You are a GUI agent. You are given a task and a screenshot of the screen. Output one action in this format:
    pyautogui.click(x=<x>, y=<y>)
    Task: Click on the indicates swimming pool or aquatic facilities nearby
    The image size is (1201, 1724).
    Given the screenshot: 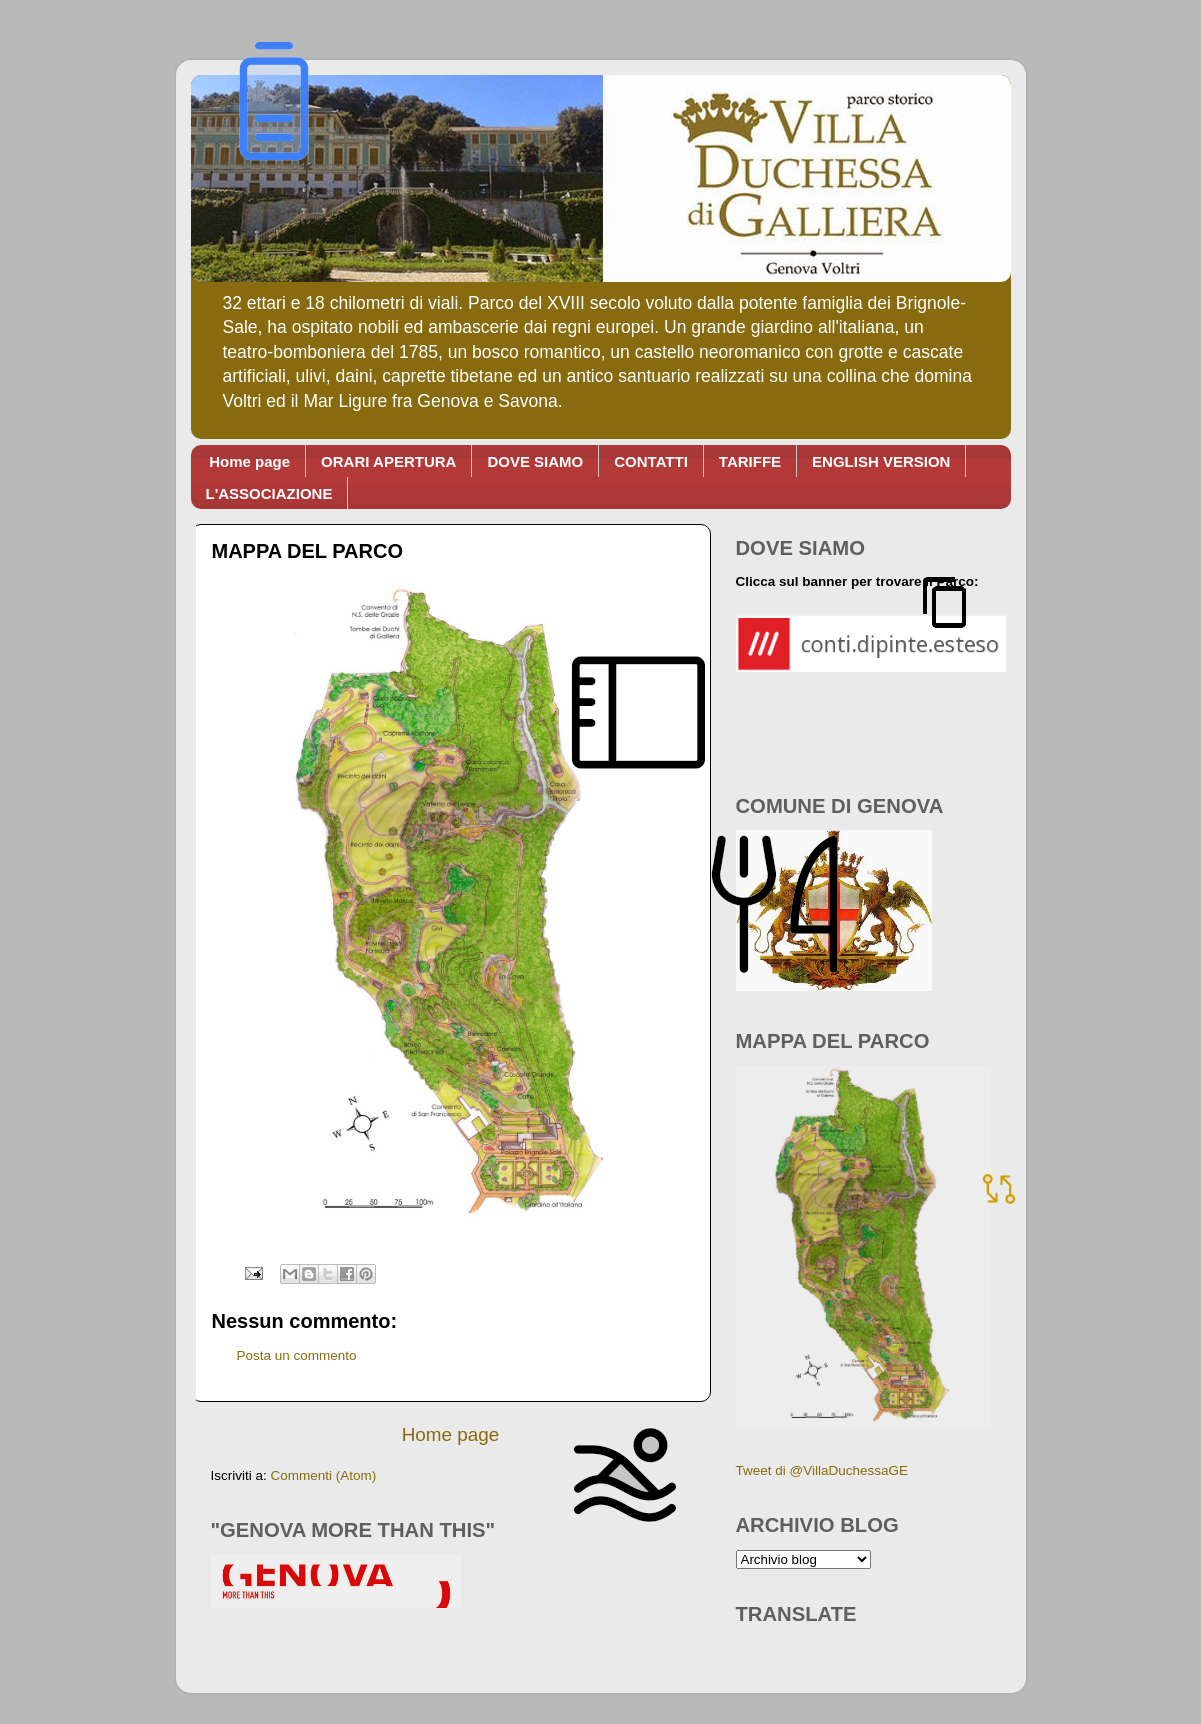 What is the action you would take?
    pyautogui.click(x=625, y=1475)
    